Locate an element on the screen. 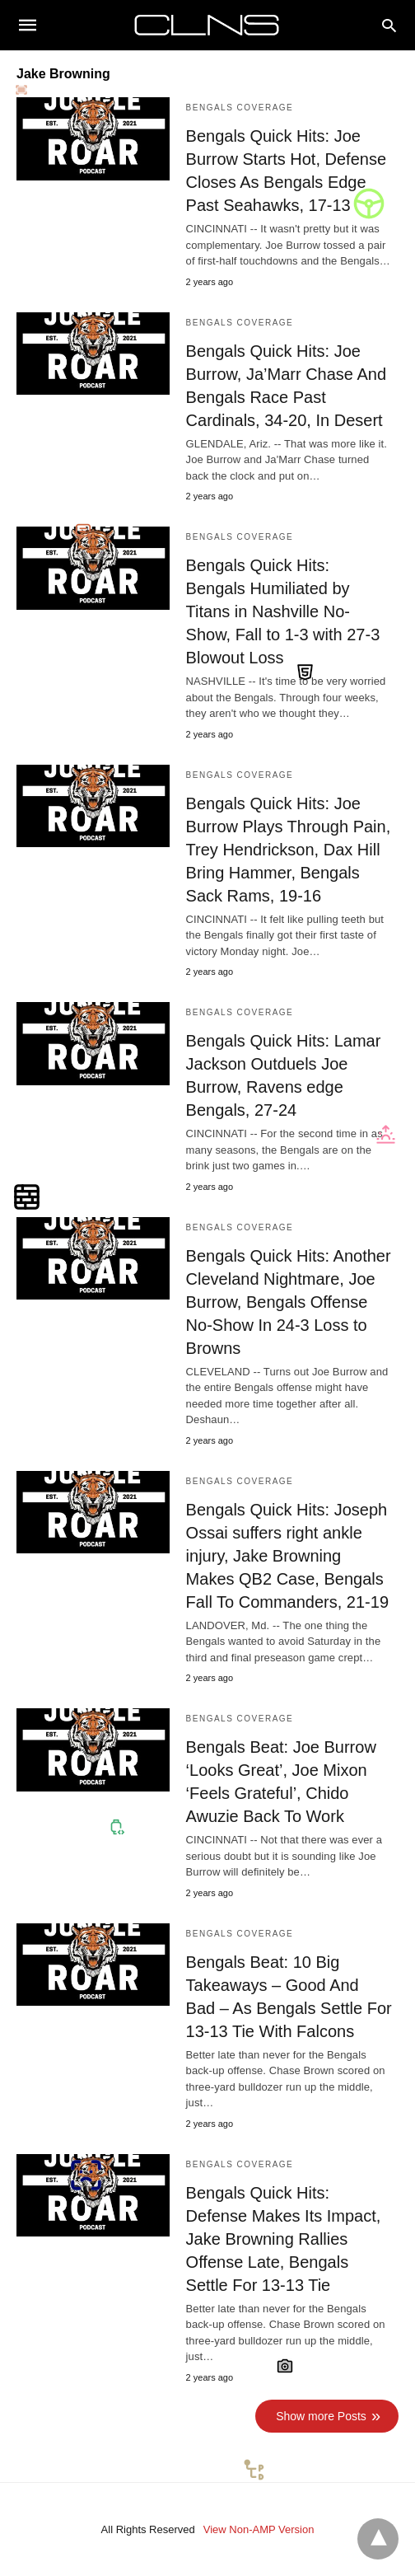  sunrise alarm or wake-up time indicator is located at coordinates (385, 1134).